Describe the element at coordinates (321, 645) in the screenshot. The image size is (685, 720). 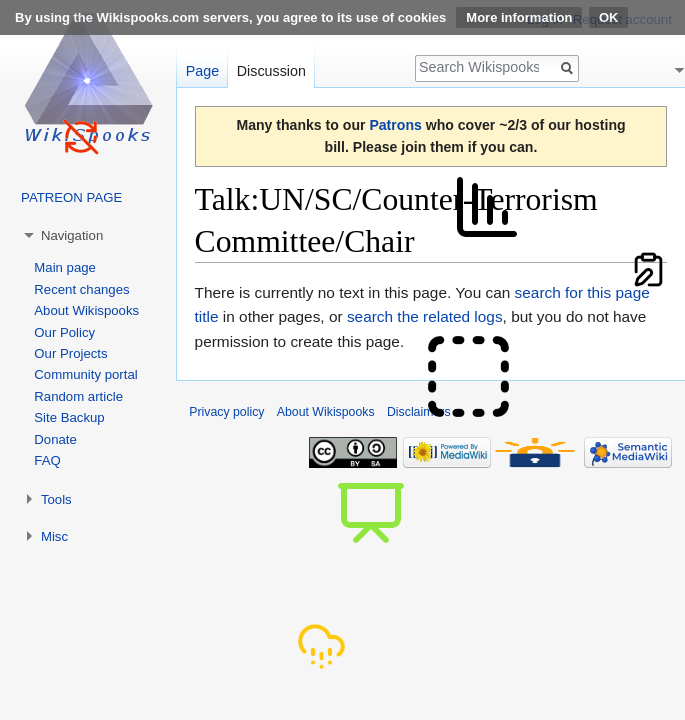
I see `indicates hail weather conditions` at that location.